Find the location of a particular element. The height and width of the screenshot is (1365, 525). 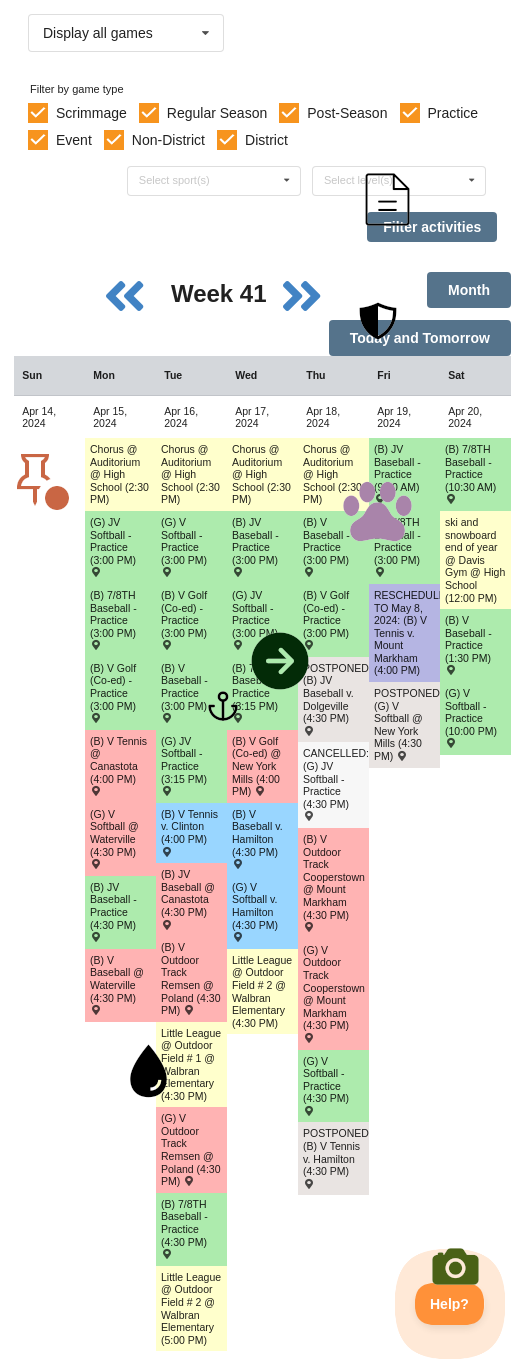

access pet-related features or settings is located at coordinates (377, 511).